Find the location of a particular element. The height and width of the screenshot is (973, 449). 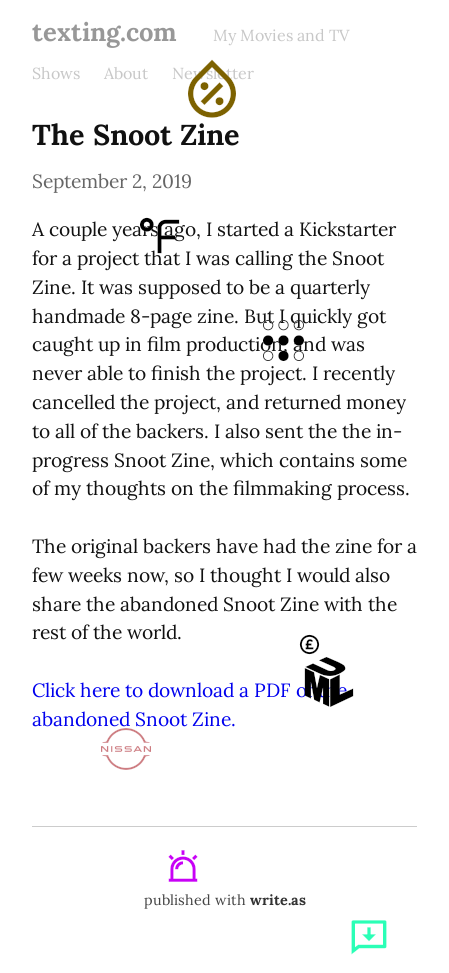

indicates a system warning or alert is located at coordinates (183, 866).